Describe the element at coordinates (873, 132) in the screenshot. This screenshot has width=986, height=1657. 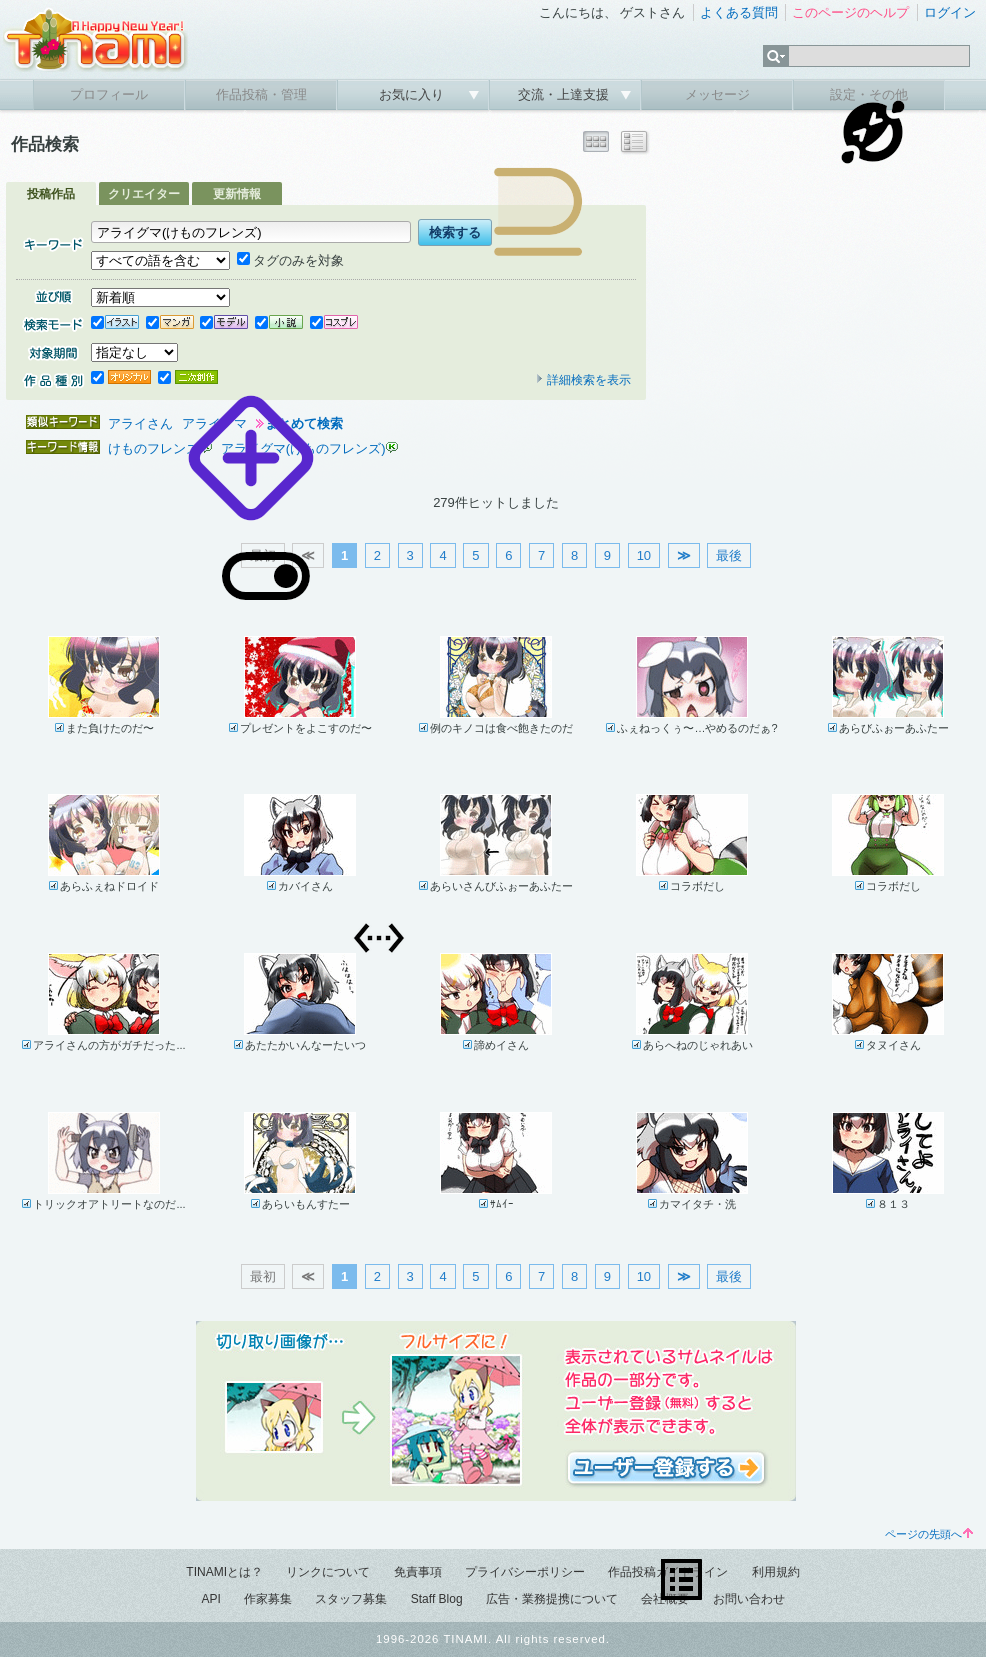
I see `react with a laughing emoji` at that location.